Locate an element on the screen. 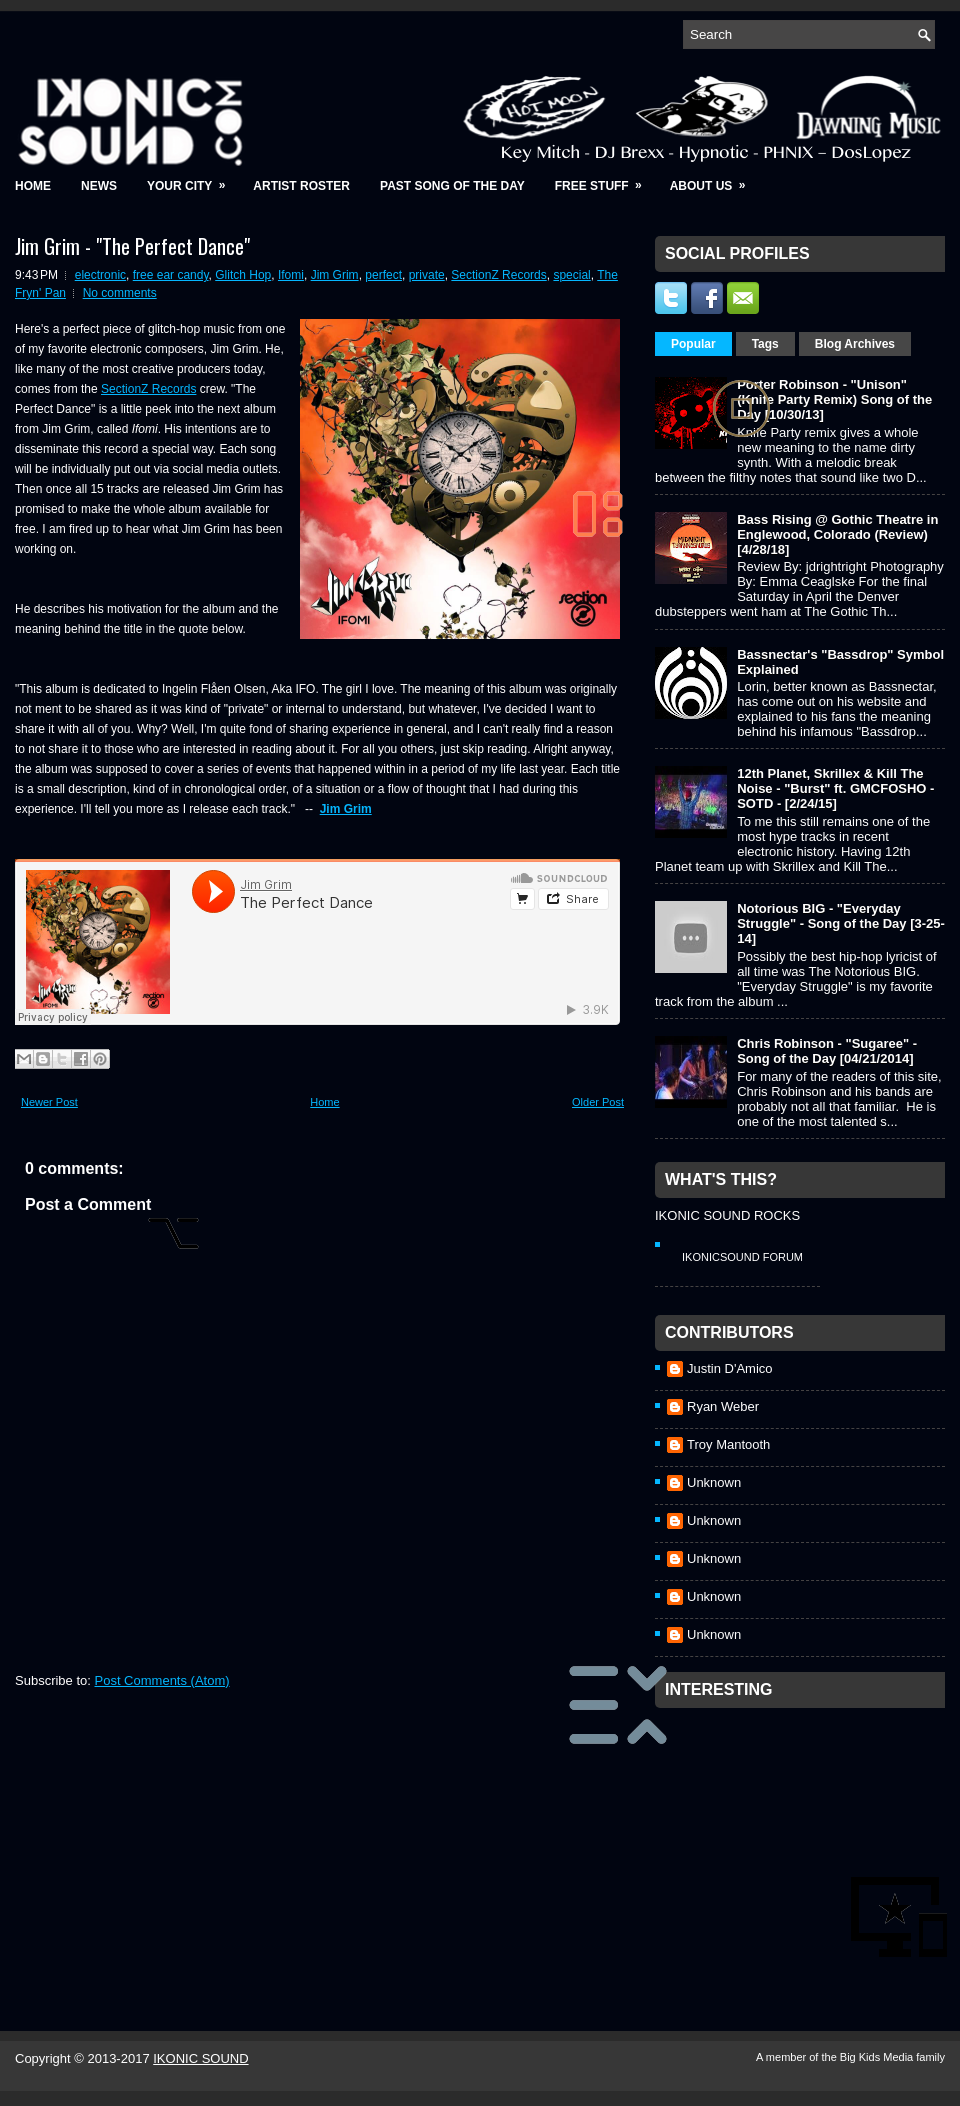 The width and height of the screenshot is (960, 2106). access keyboard or input options is located at coordinates (173, 1231).